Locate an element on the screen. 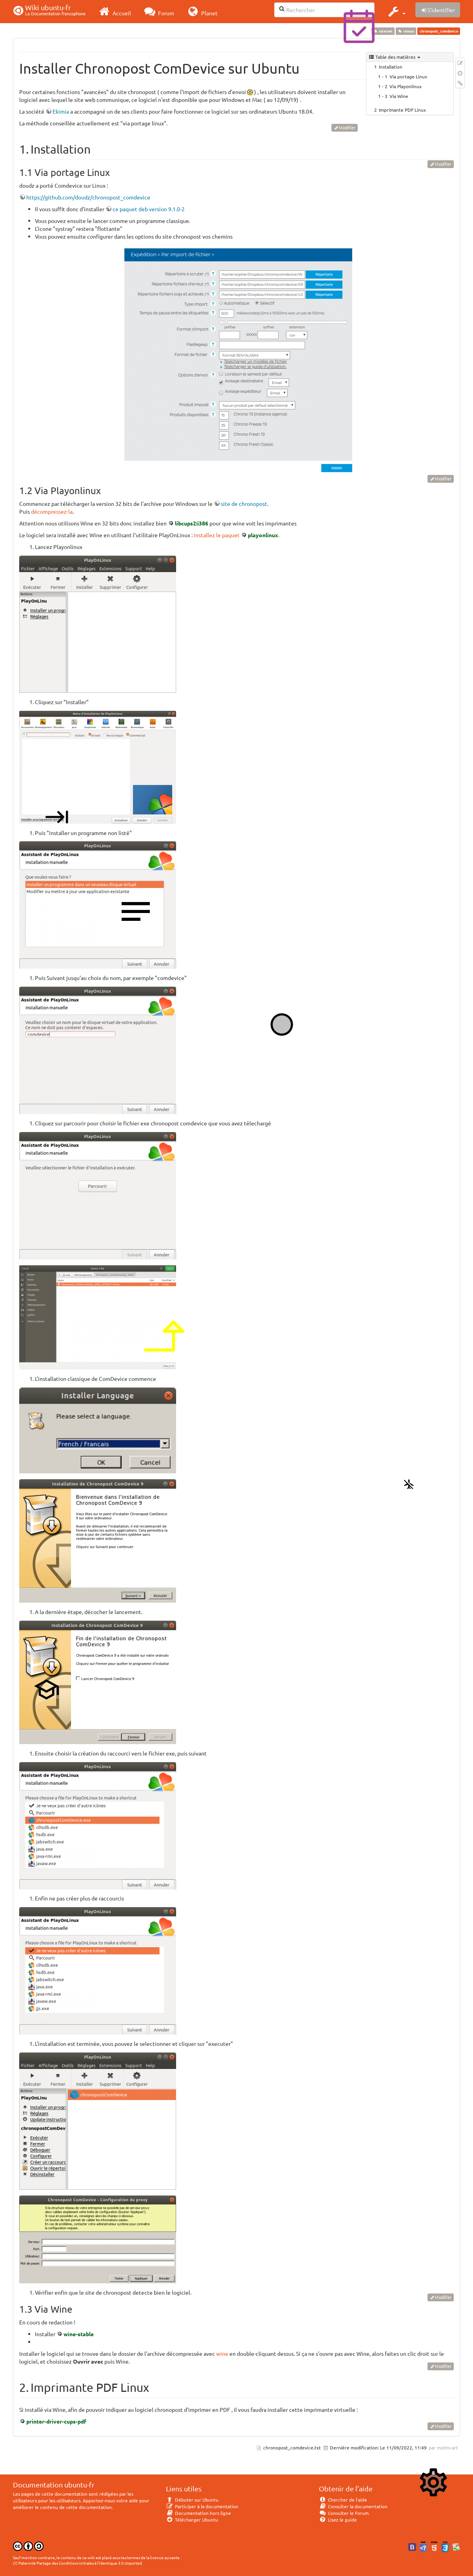  camera lens or photography mode is located at coordinates (282, 1024).